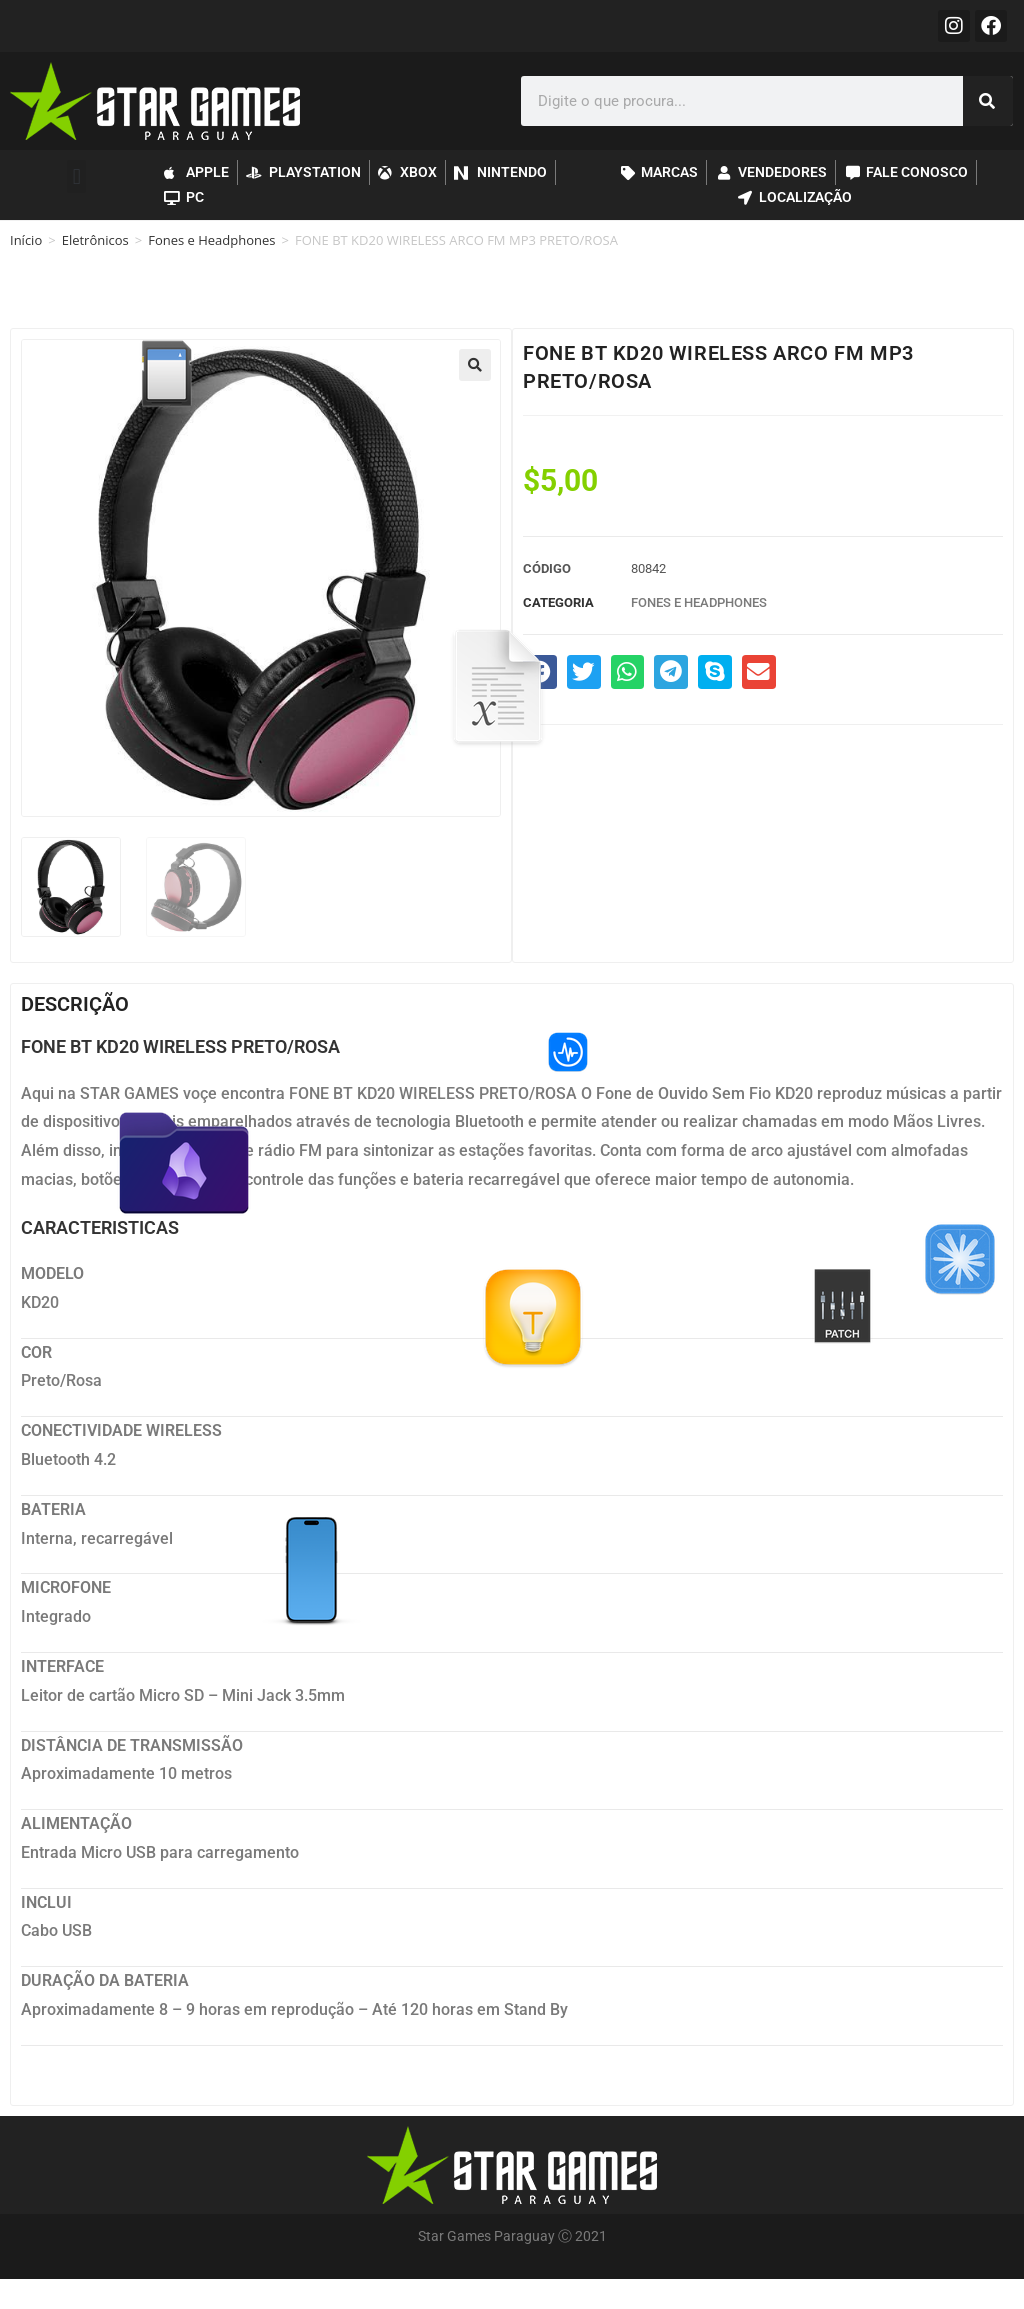  I want to click on open the tips app for helpful hints and tutorials, so click(533, 1317).